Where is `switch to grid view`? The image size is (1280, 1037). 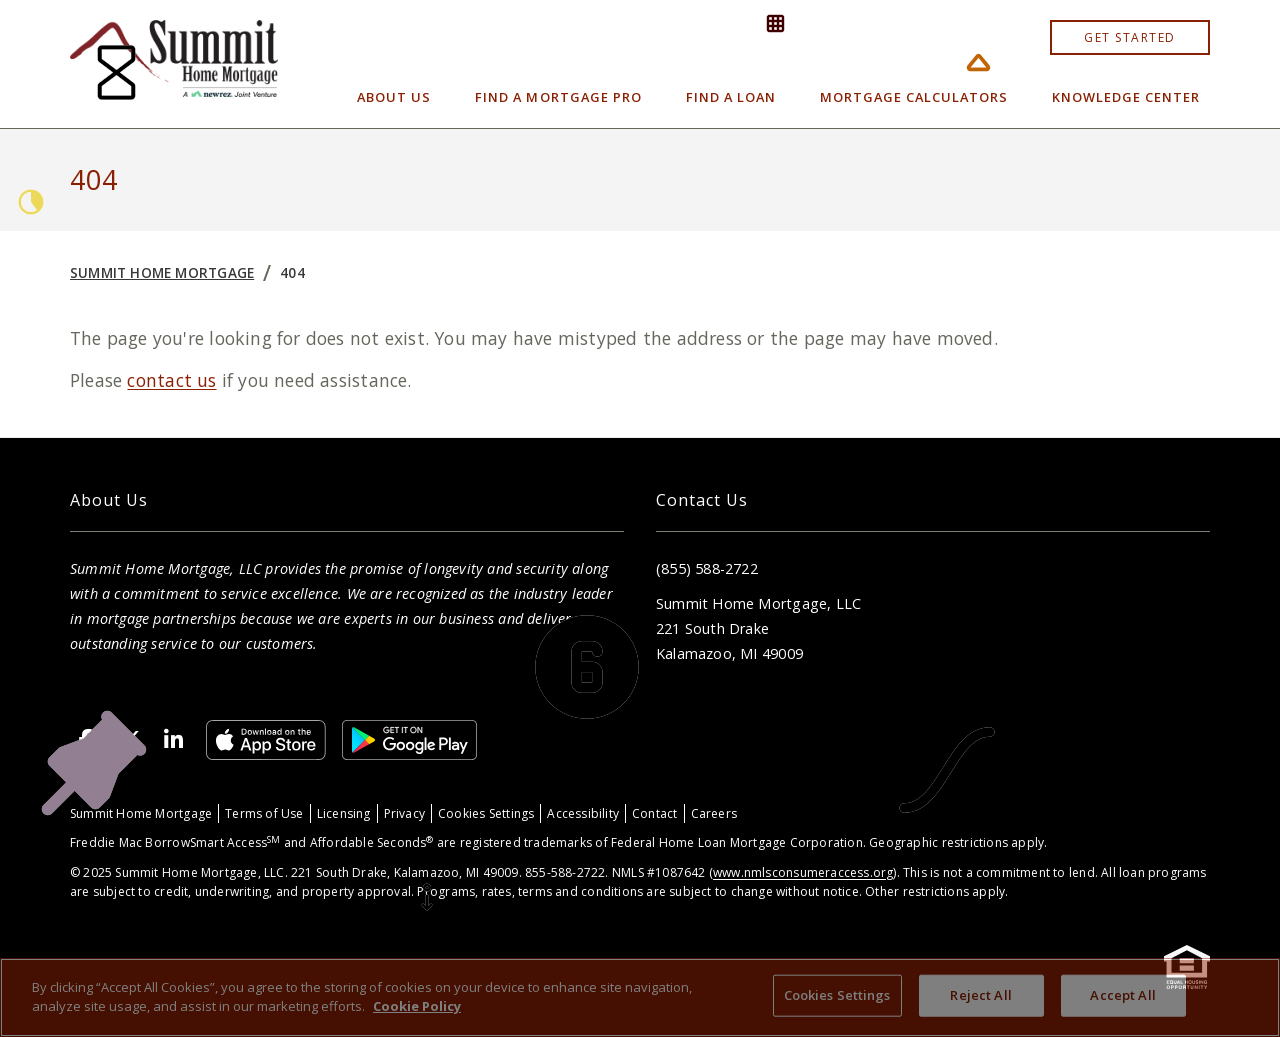
switch to grid view is located at coordinates (775, 23).